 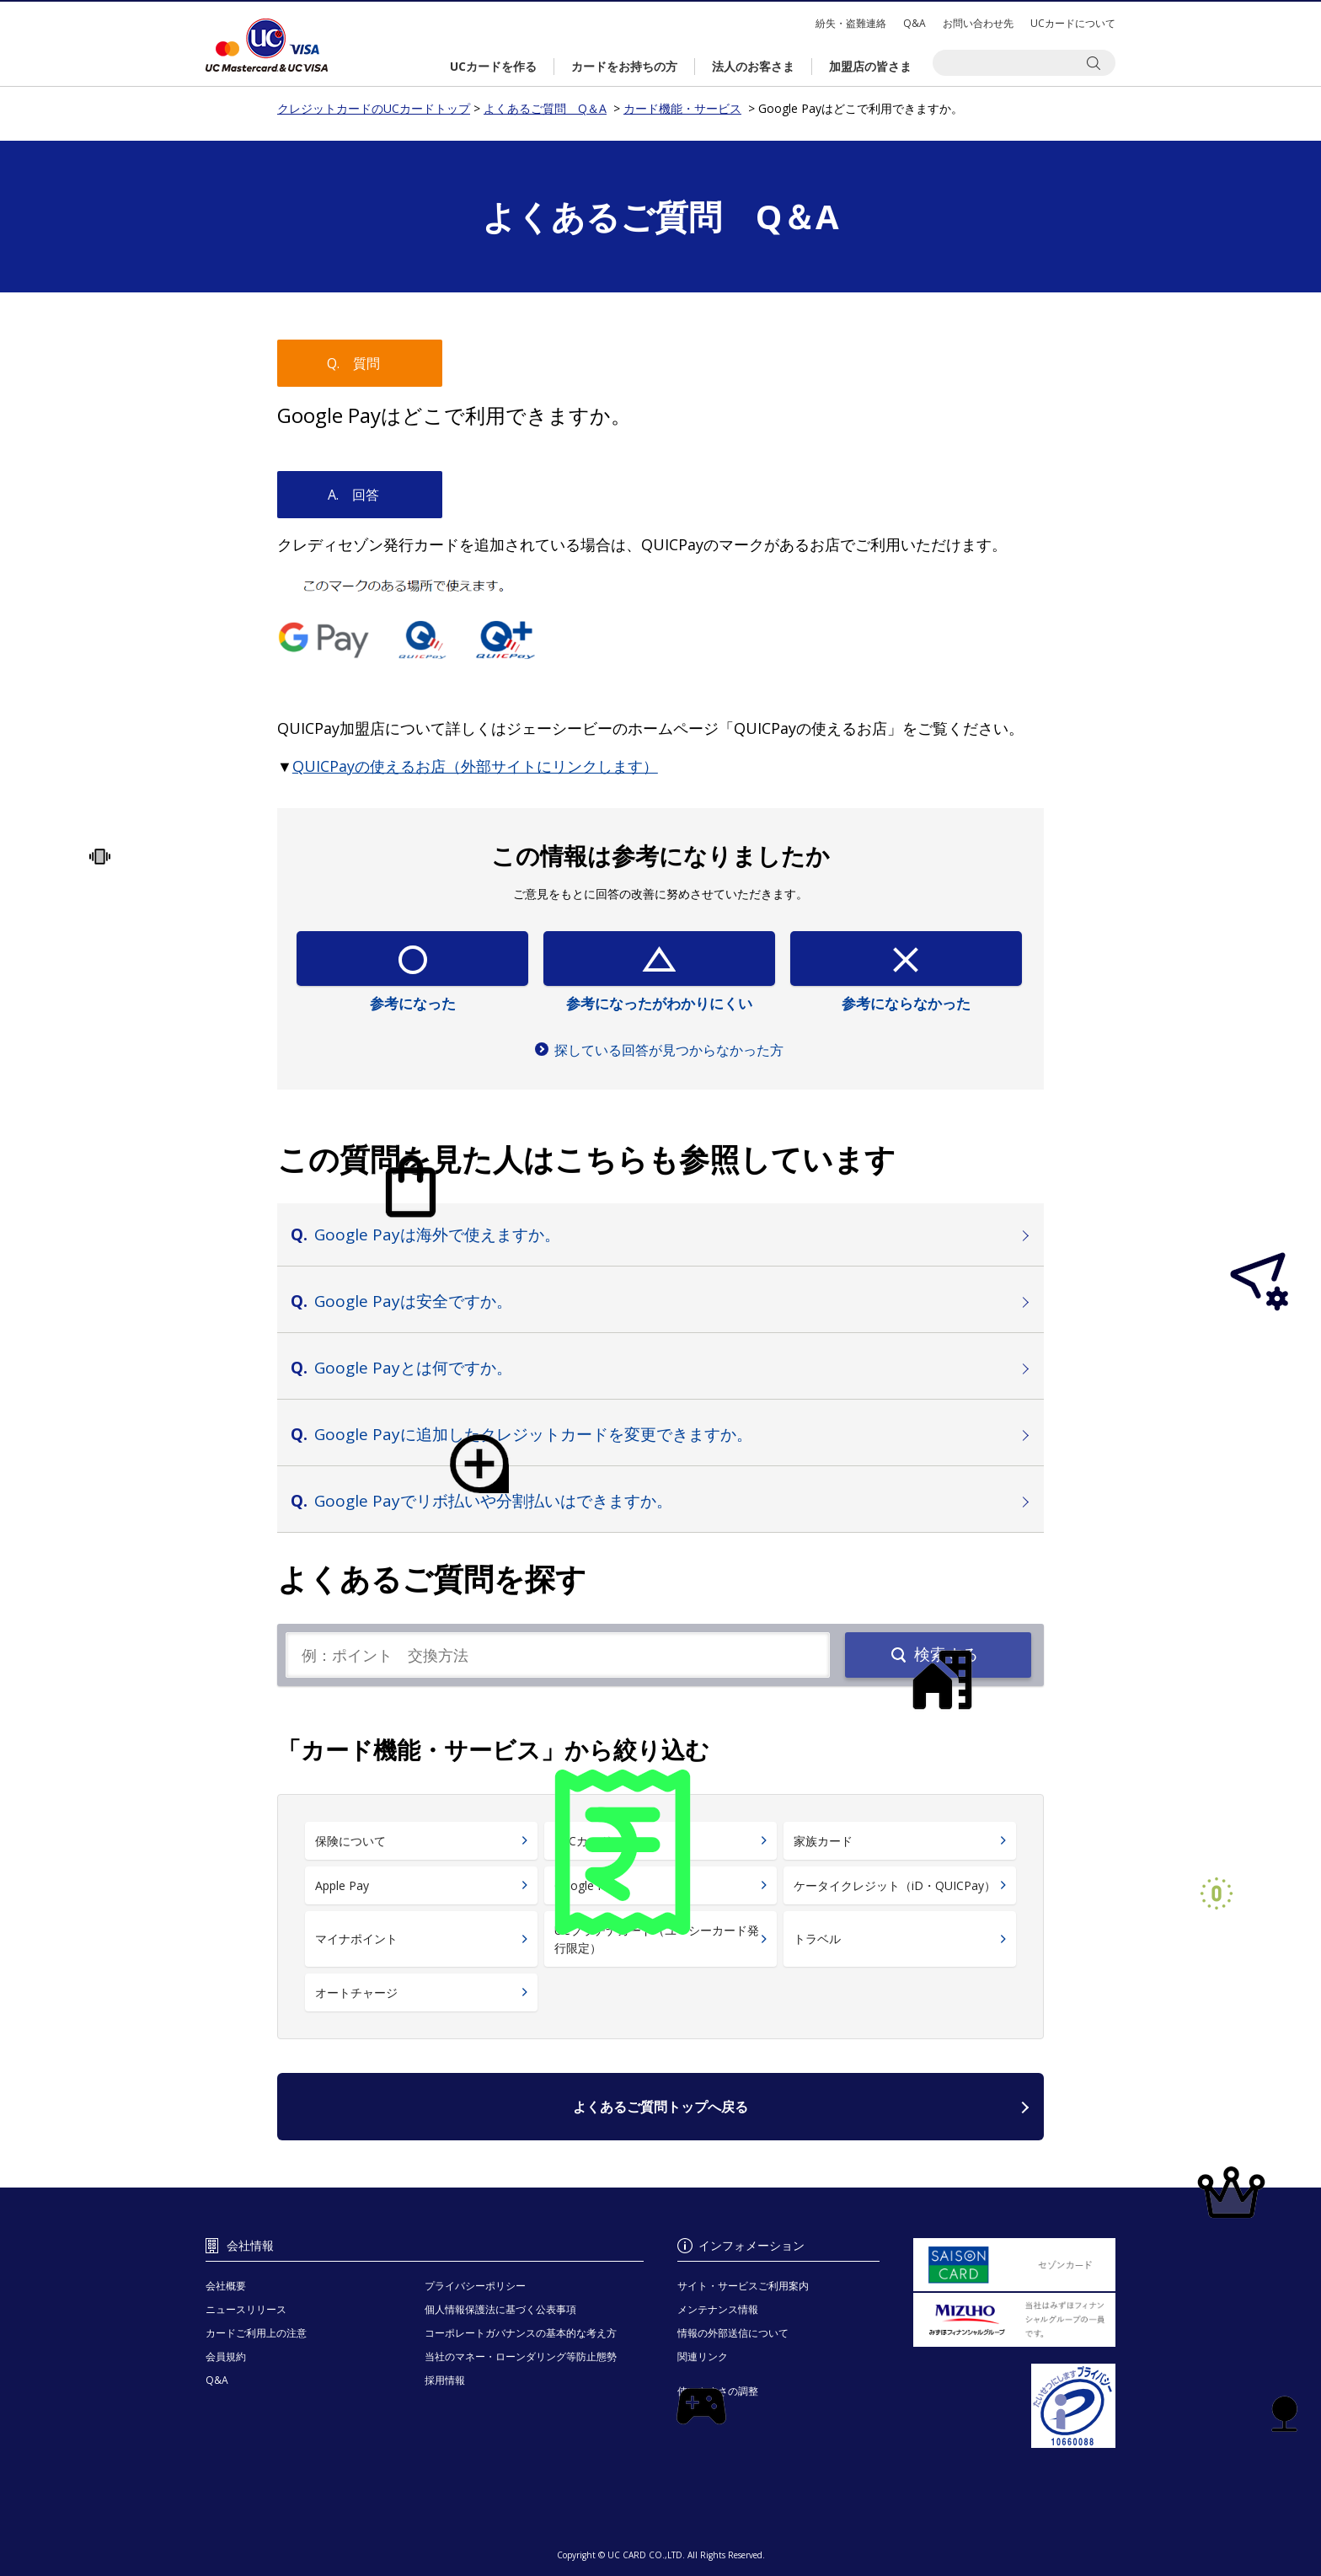 What do you see at coordinates (99, 856) in the screenshot?
I see `enable vibration mode on device` at bounding box center [99, 856].